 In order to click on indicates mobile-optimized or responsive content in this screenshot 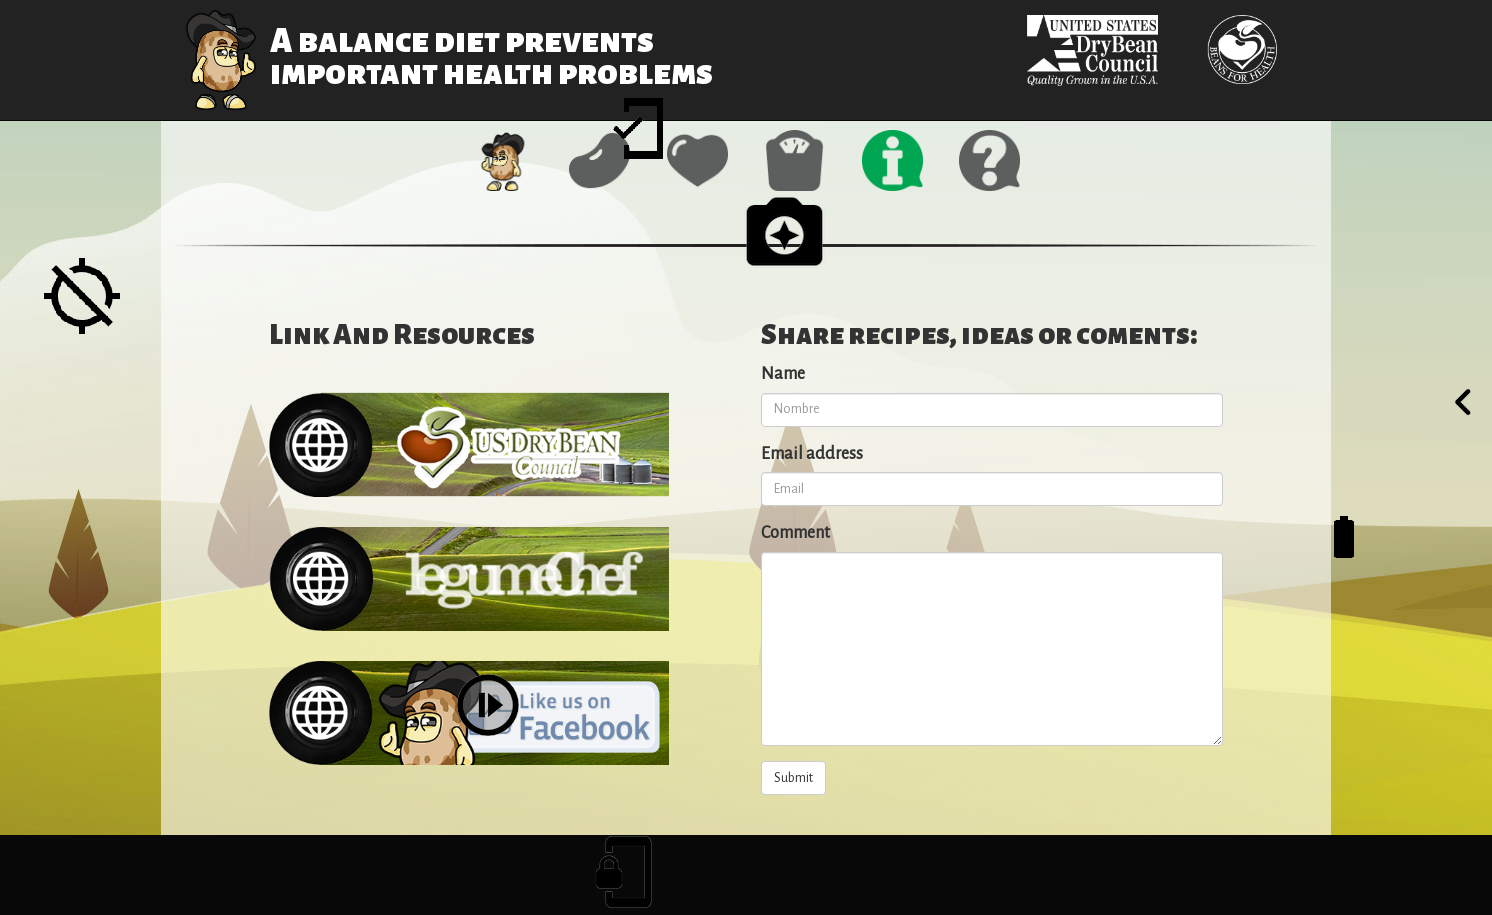, I will do `click(637, 128)`.